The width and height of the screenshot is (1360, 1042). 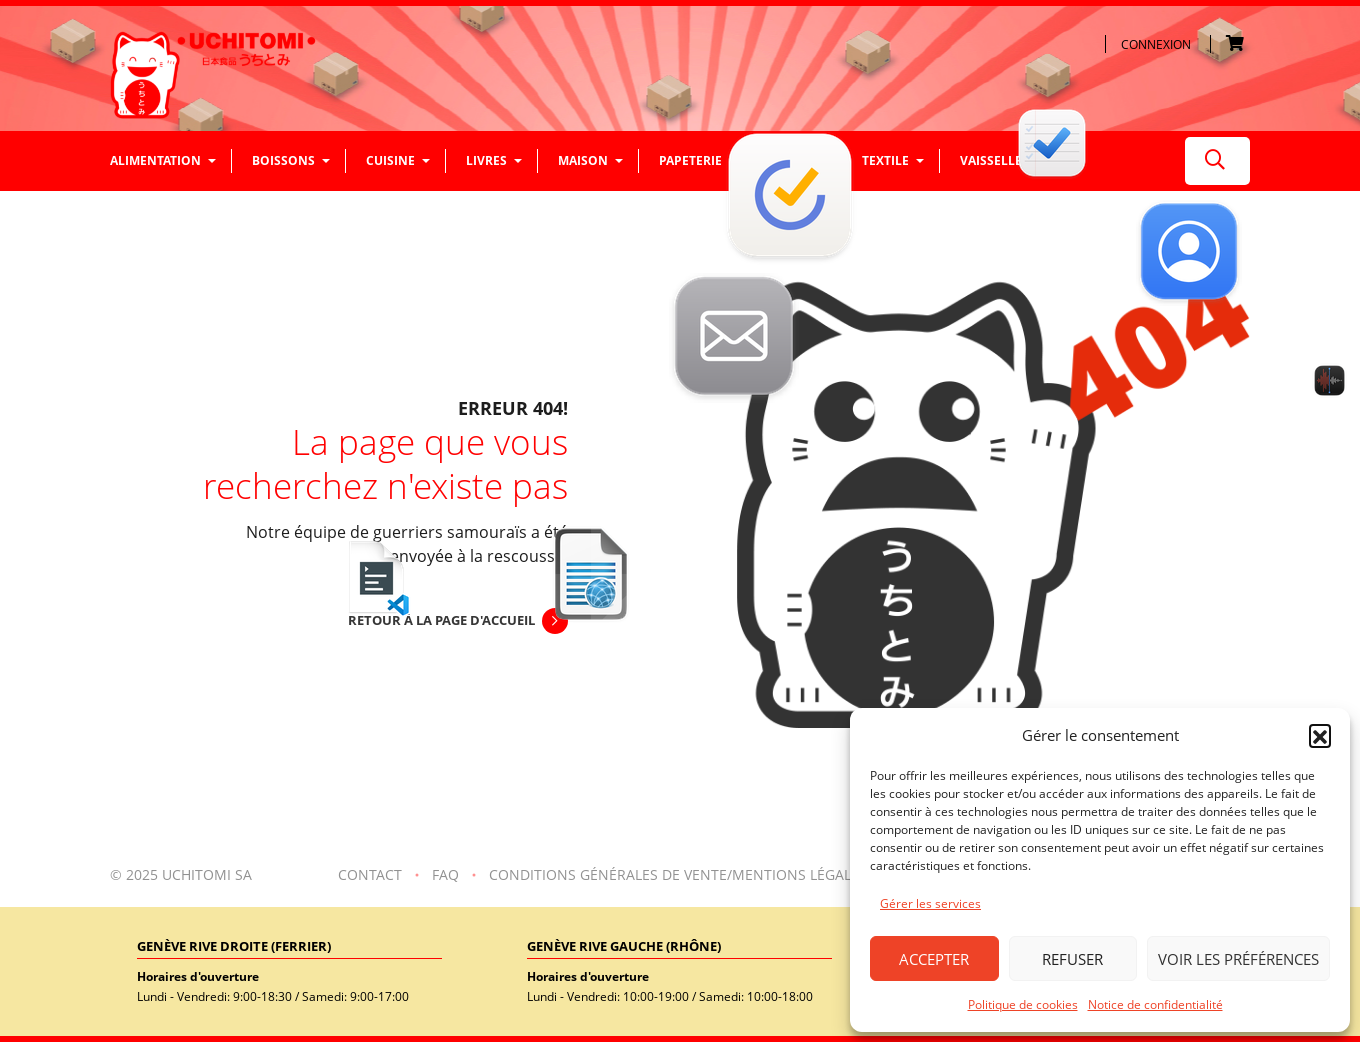 I want to click on open a shell script file in Visual Studio Code, so click(x=376, y=578).